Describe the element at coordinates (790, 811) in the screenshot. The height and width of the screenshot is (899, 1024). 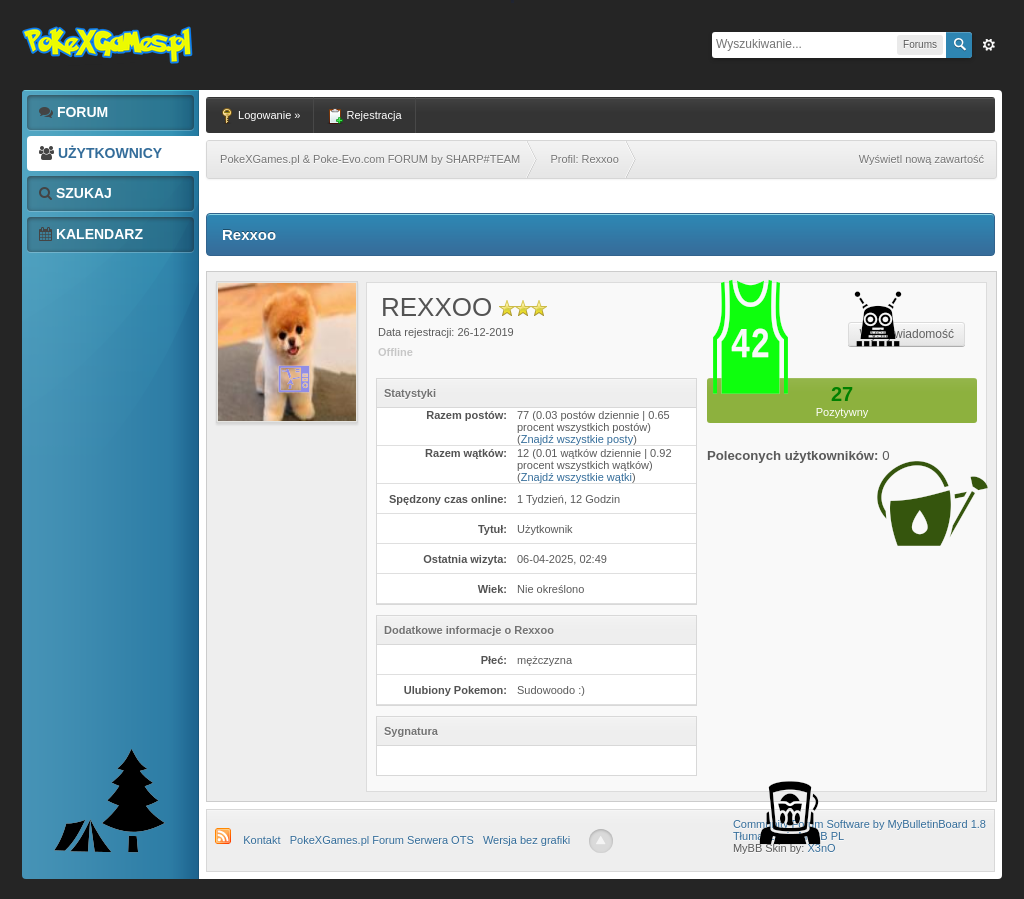
I see `indicates hazardous material or contamination zone` at that location.